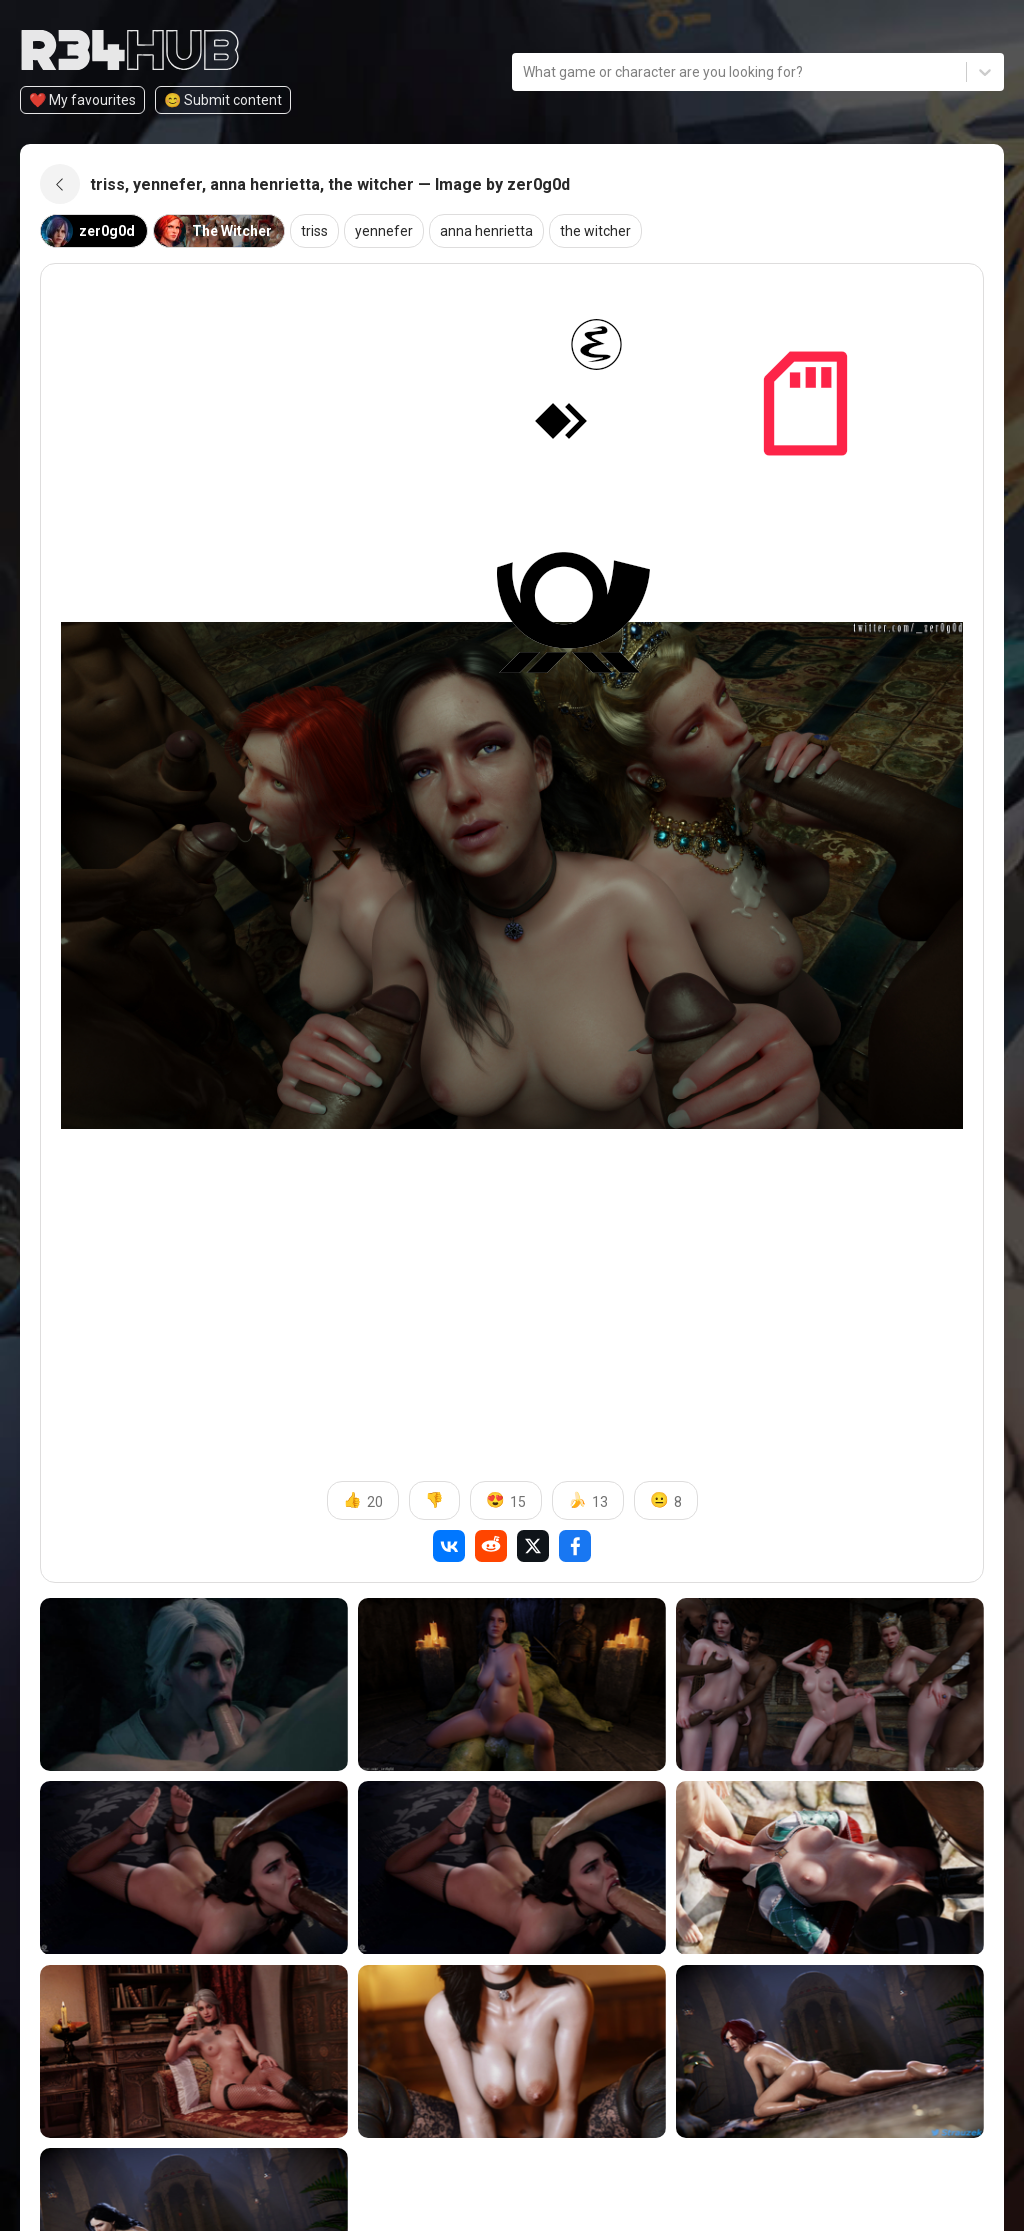 Image resolution: width=1024 pixels, height=2231 pixels. Describe the element at coordinates (596, 344) in the screenshot. I see `open gnu emacs text editor` at that location.